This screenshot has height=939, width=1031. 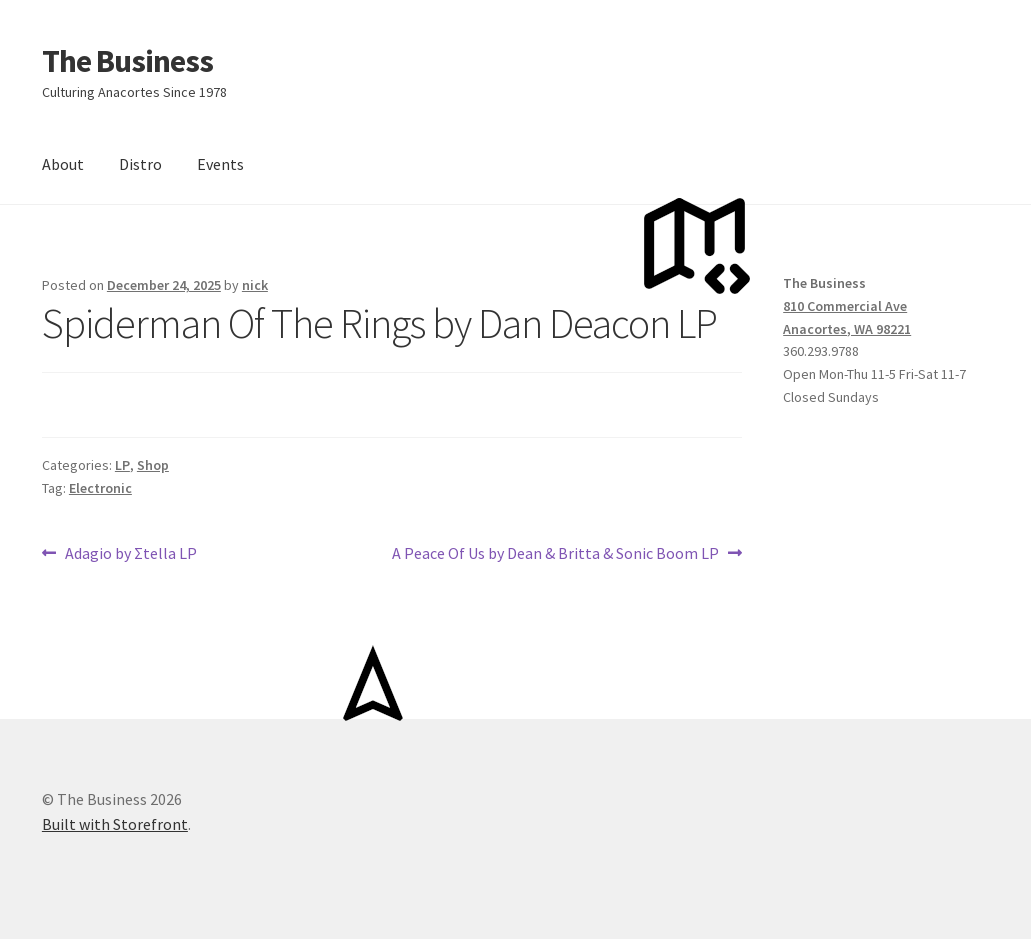 I want to click on start navigation to destination, so click(x=373, y=685).